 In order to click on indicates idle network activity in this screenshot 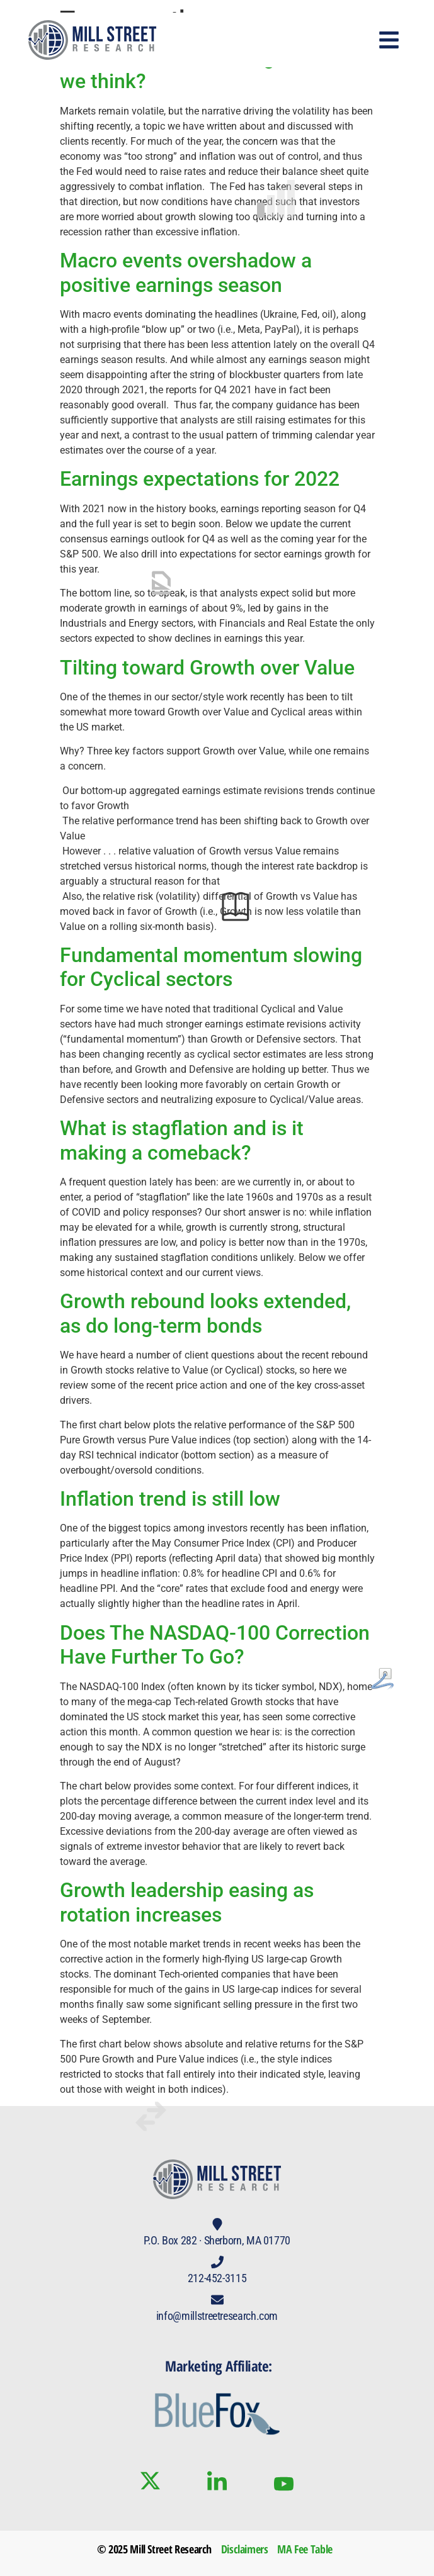, I will do `click(151, 2116)`.